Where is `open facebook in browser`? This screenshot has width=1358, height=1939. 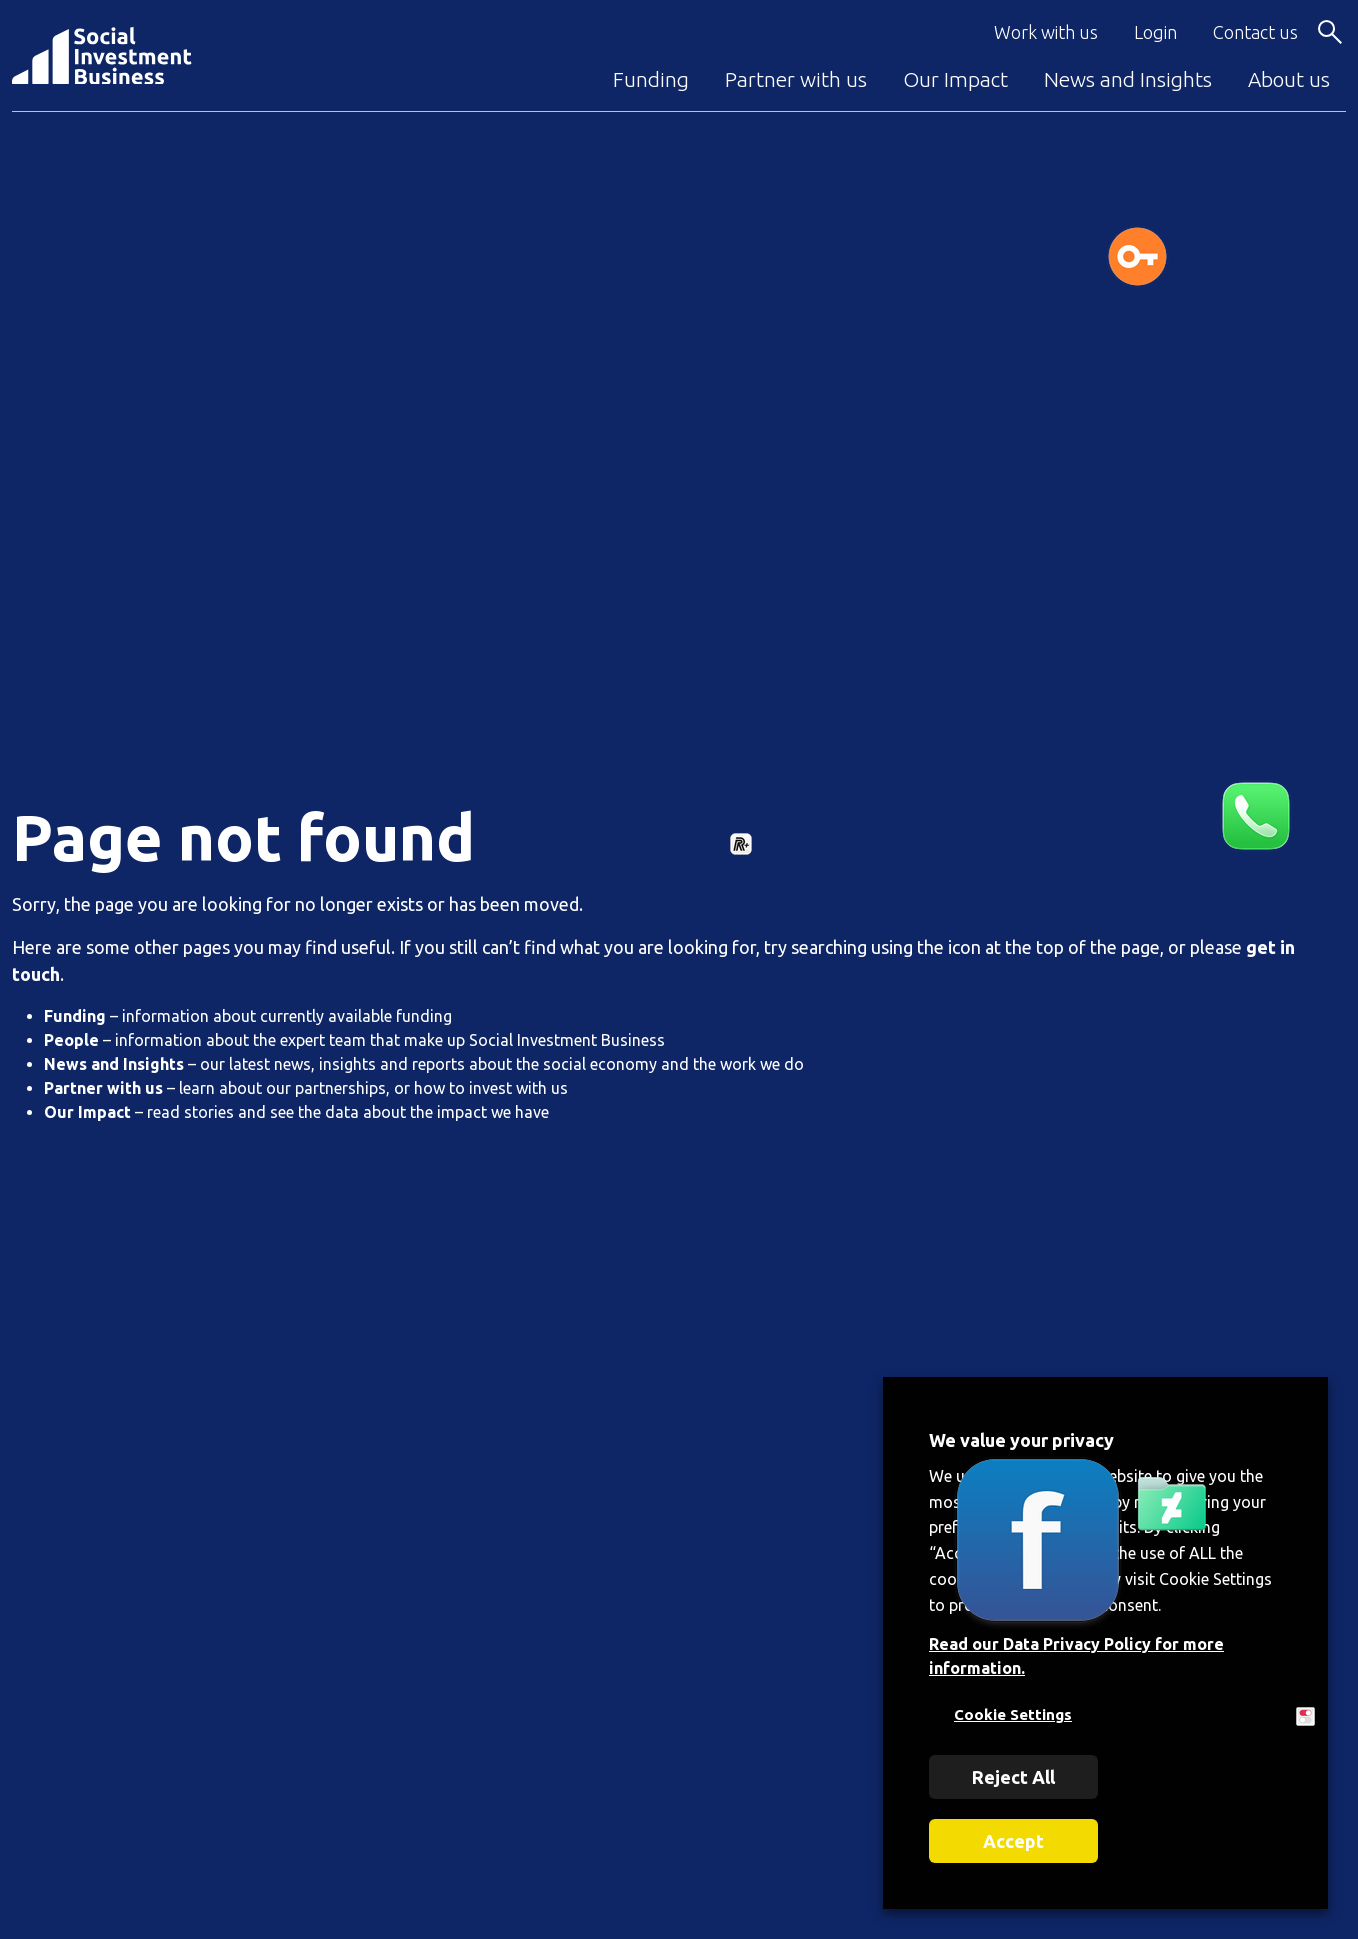 open facebook in browser is located at coordinates (1038, 1540).